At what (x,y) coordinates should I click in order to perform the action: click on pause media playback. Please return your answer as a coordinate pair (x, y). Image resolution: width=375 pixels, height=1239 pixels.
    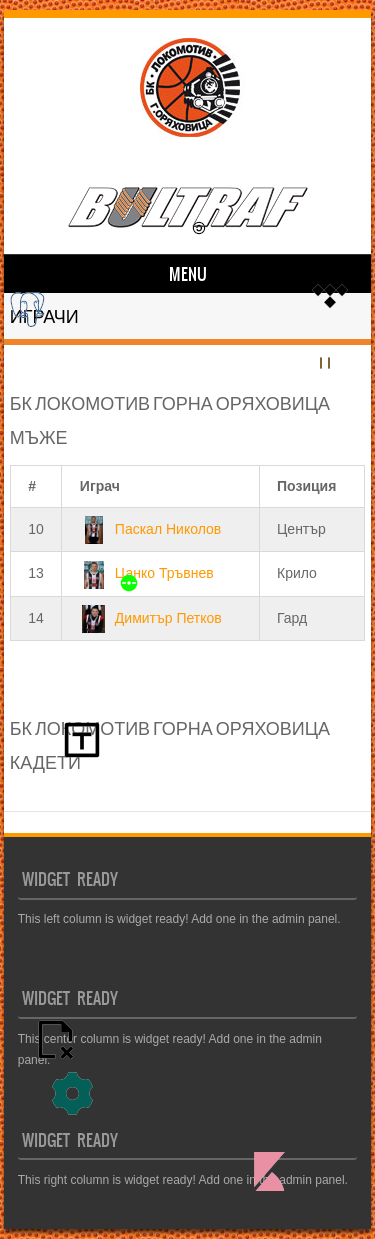
    Looking at the image, I should click on (325, 363).